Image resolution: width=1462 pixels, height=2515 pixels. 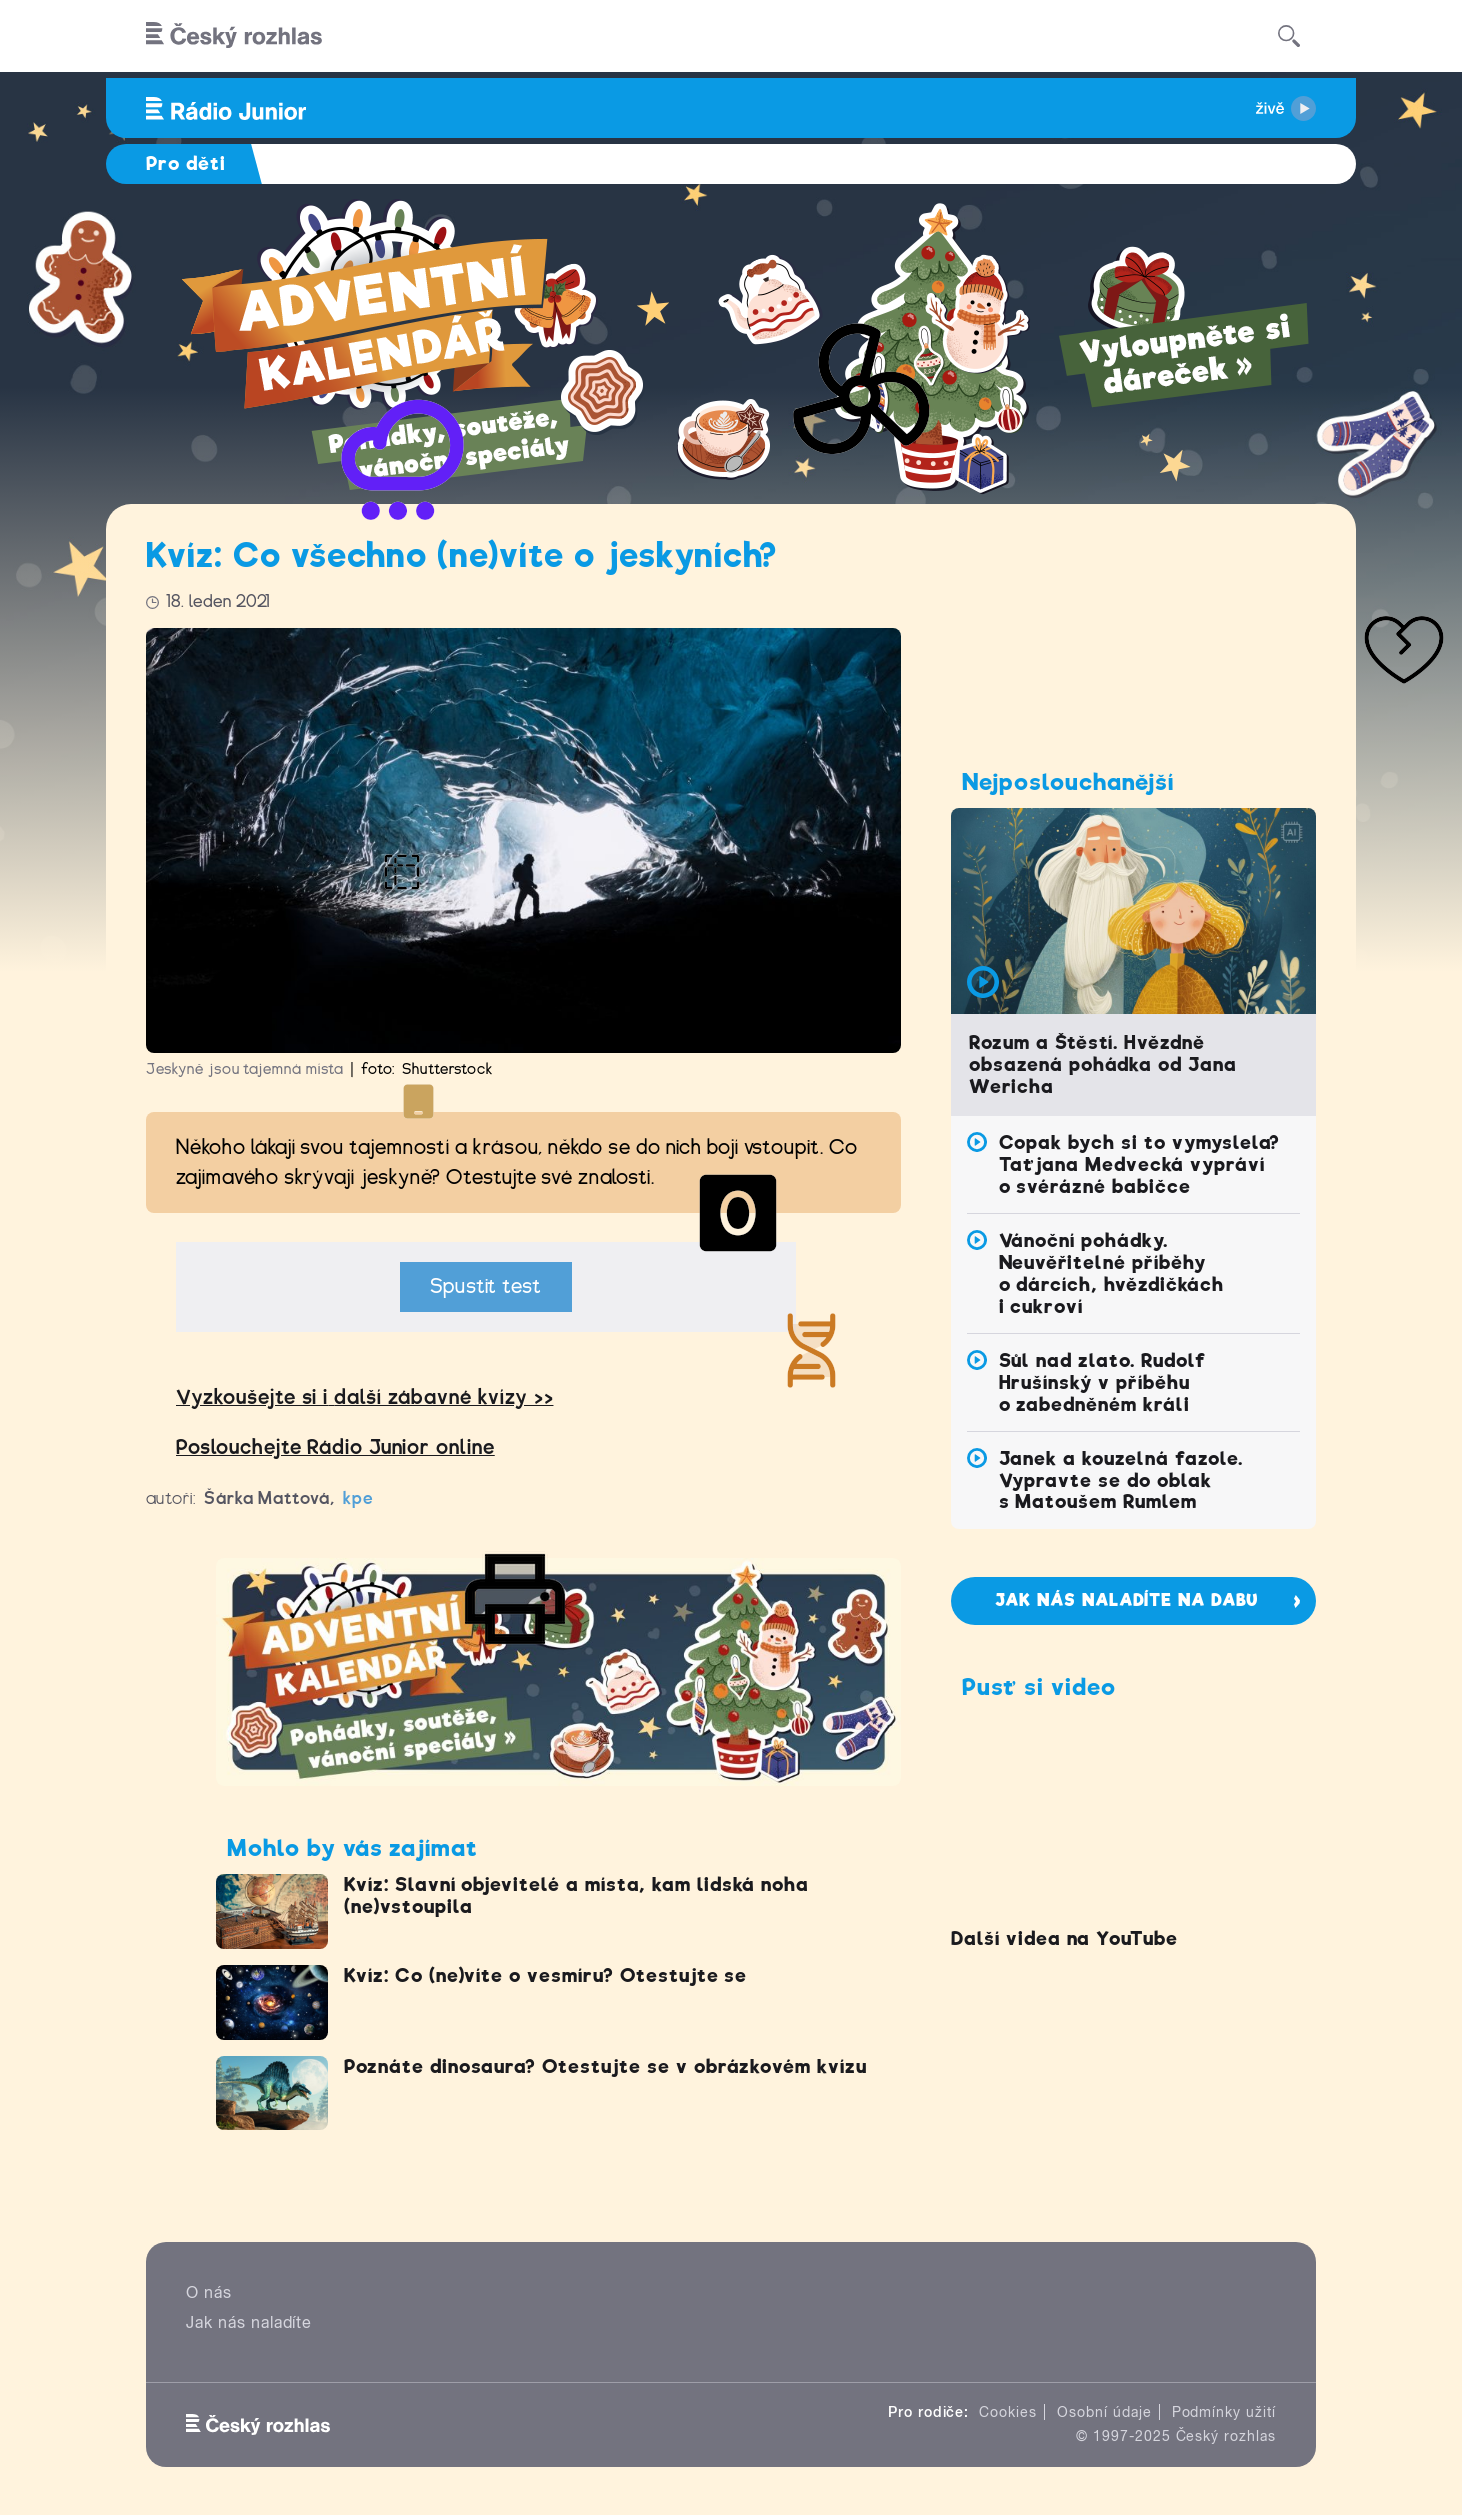 What do you see at coordinates (515, 1599) in the screenshot?
I see `print the current document or page` at bounding box center [515, 1599].